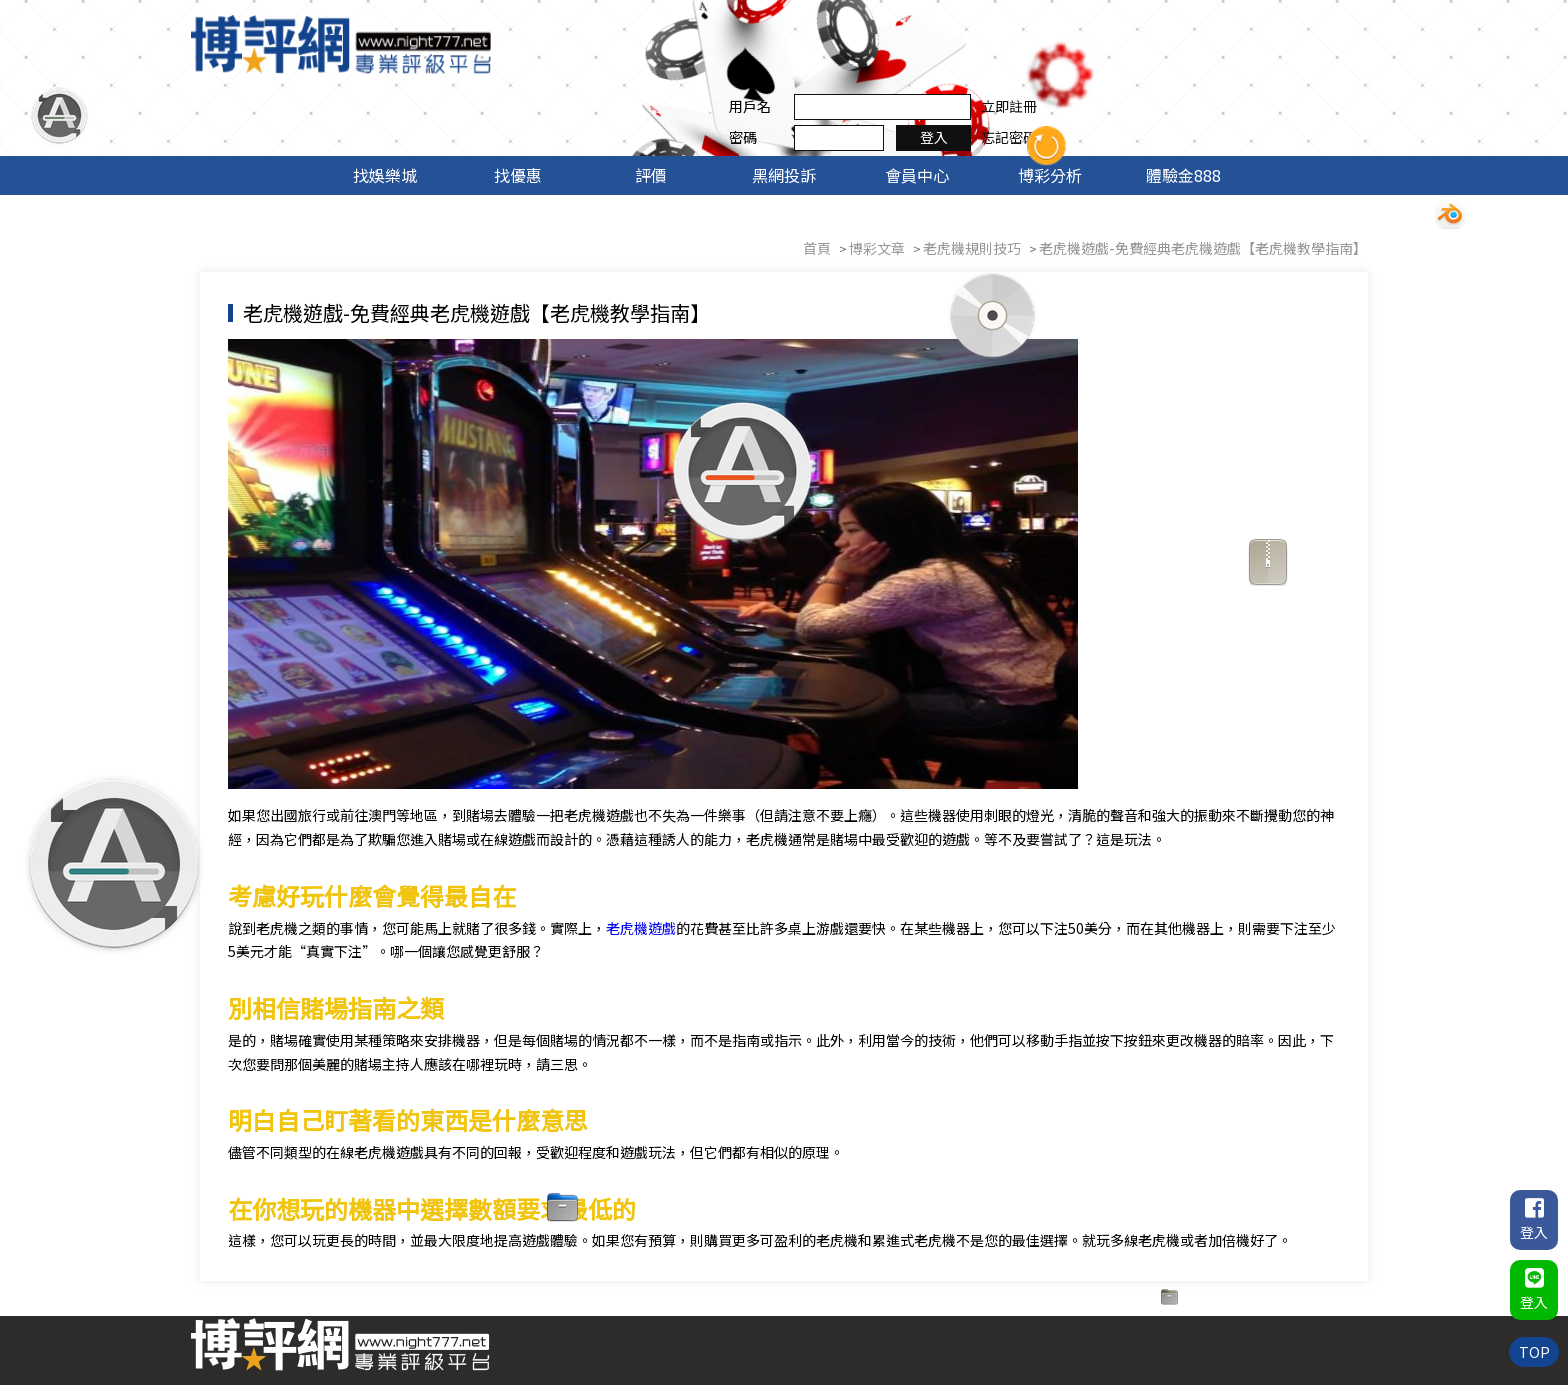 This screenshot has height=1385, width=1568. Describe the element at coordinates (992, 315) in the screenshot. I see `indicates a rewritable DVD disc drive` at that location.